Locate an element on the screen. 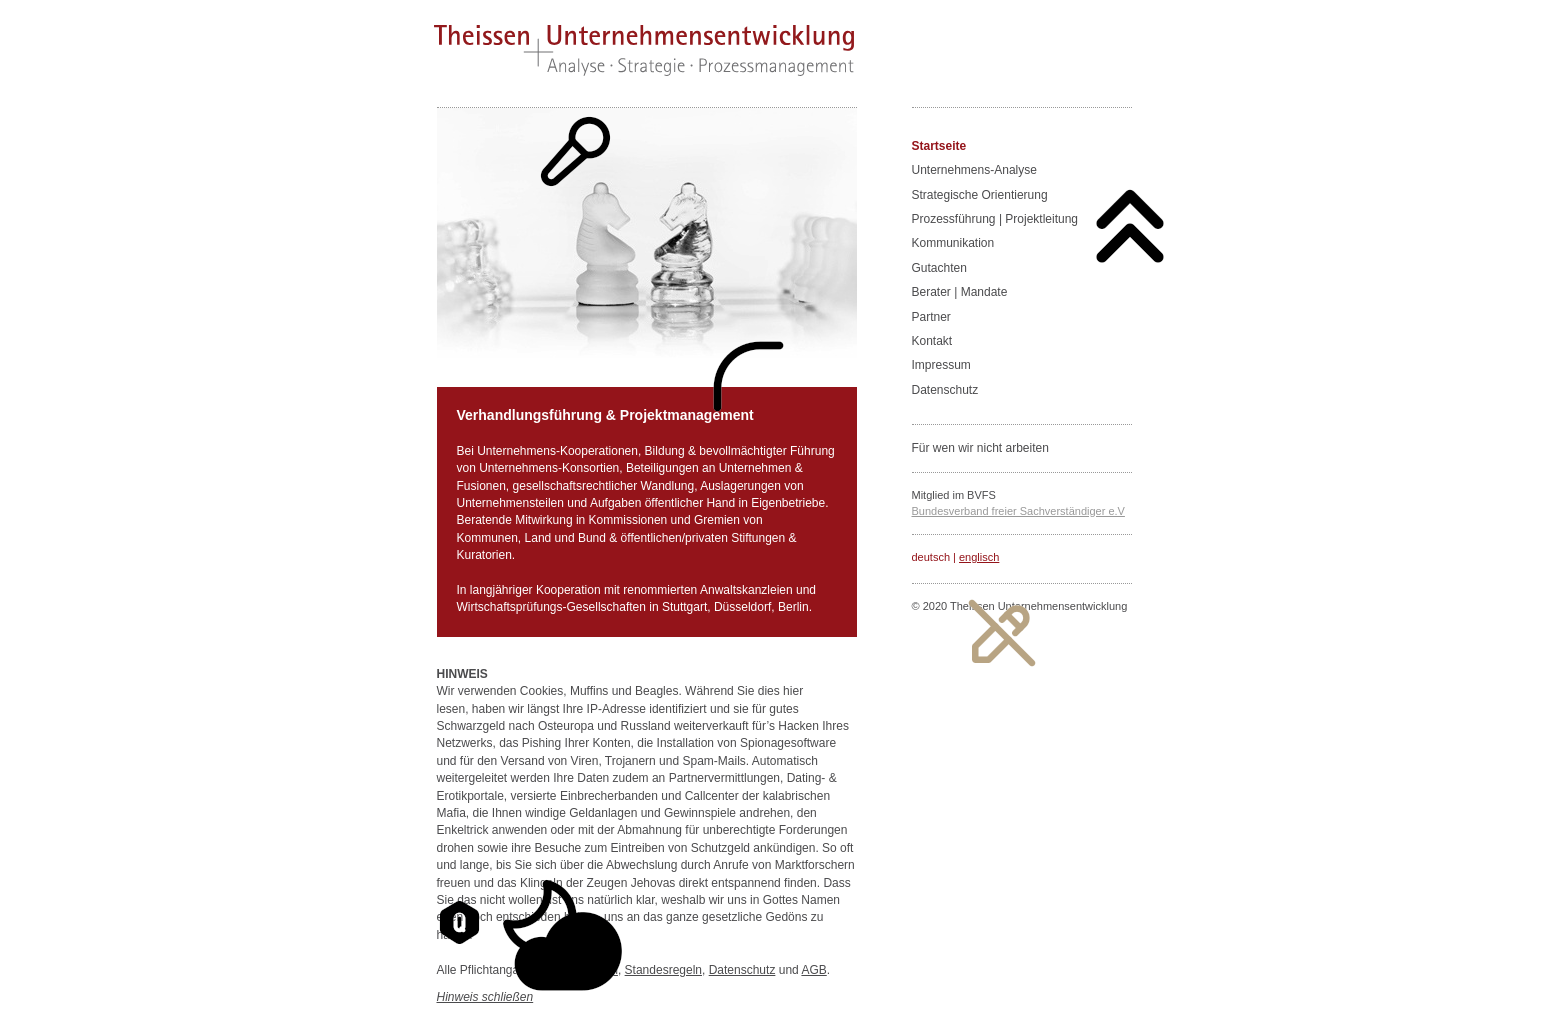  app icon or logo featuring the letter Q is located at coordinates (459, 922).